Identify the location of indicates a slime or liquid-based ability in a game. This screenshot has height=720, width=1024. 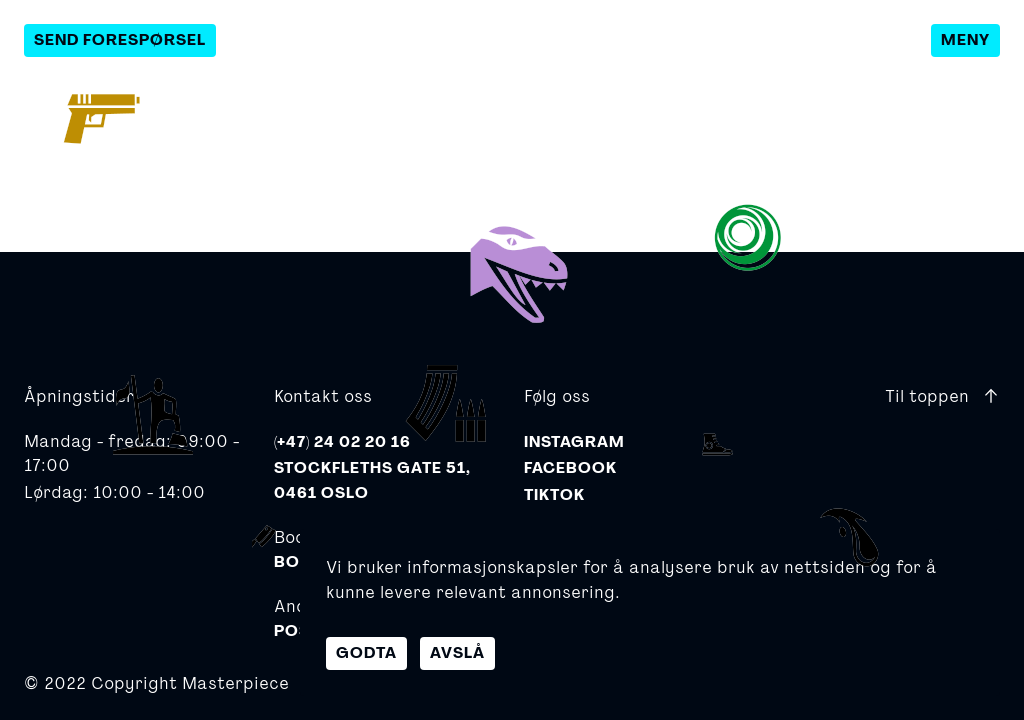
(849, 538).